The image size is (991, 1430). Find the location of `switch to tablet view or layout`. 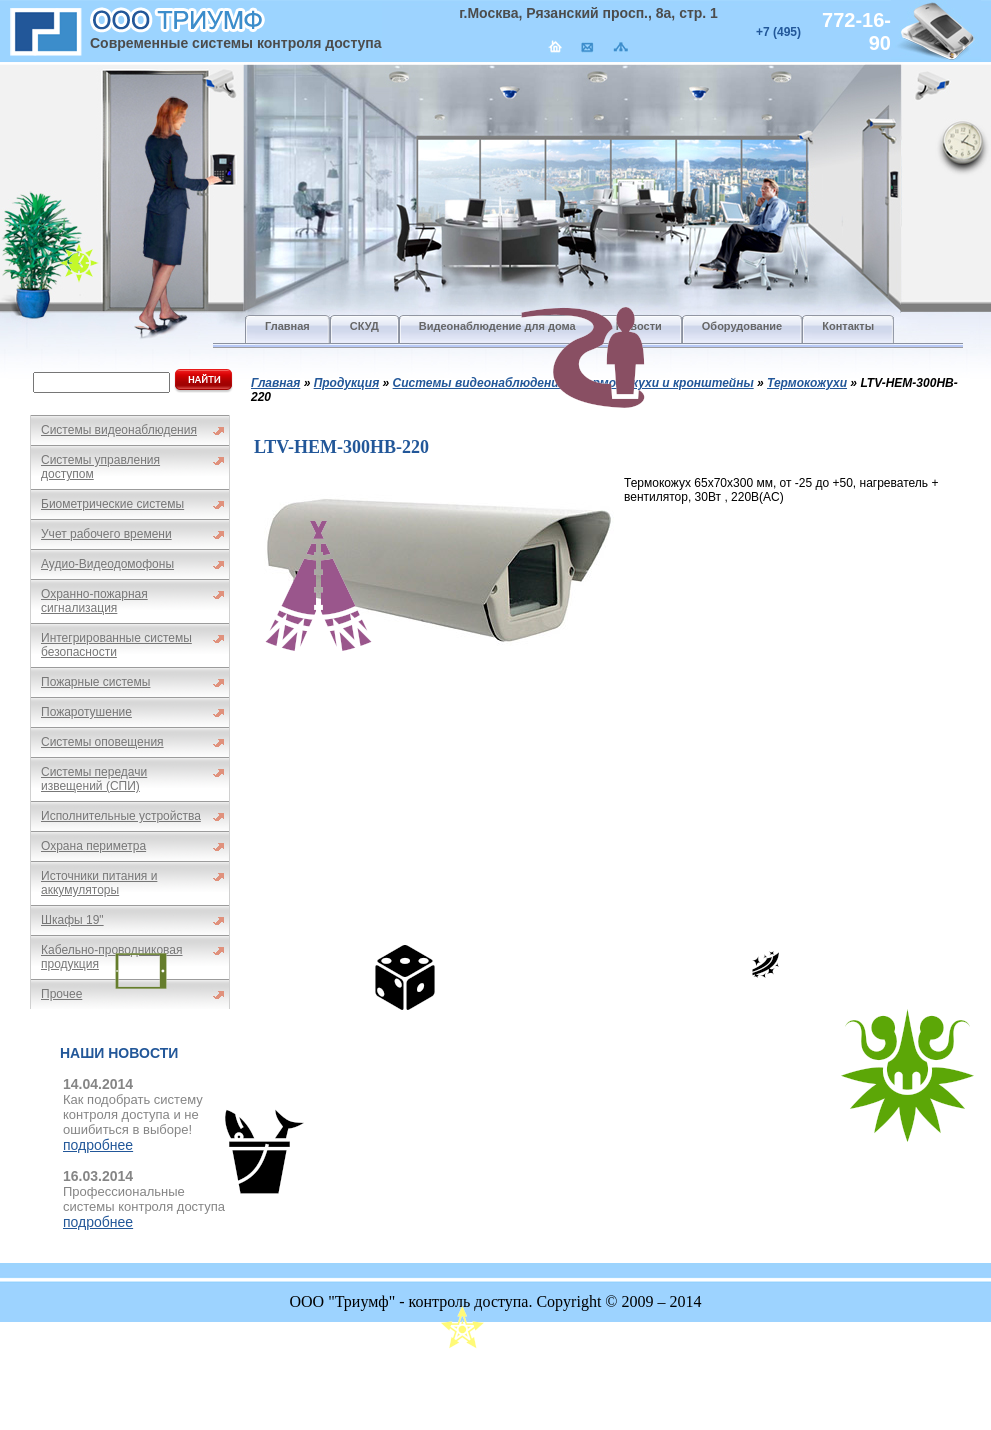

switch to tablet view or layout is located at coordinates (141, 971).